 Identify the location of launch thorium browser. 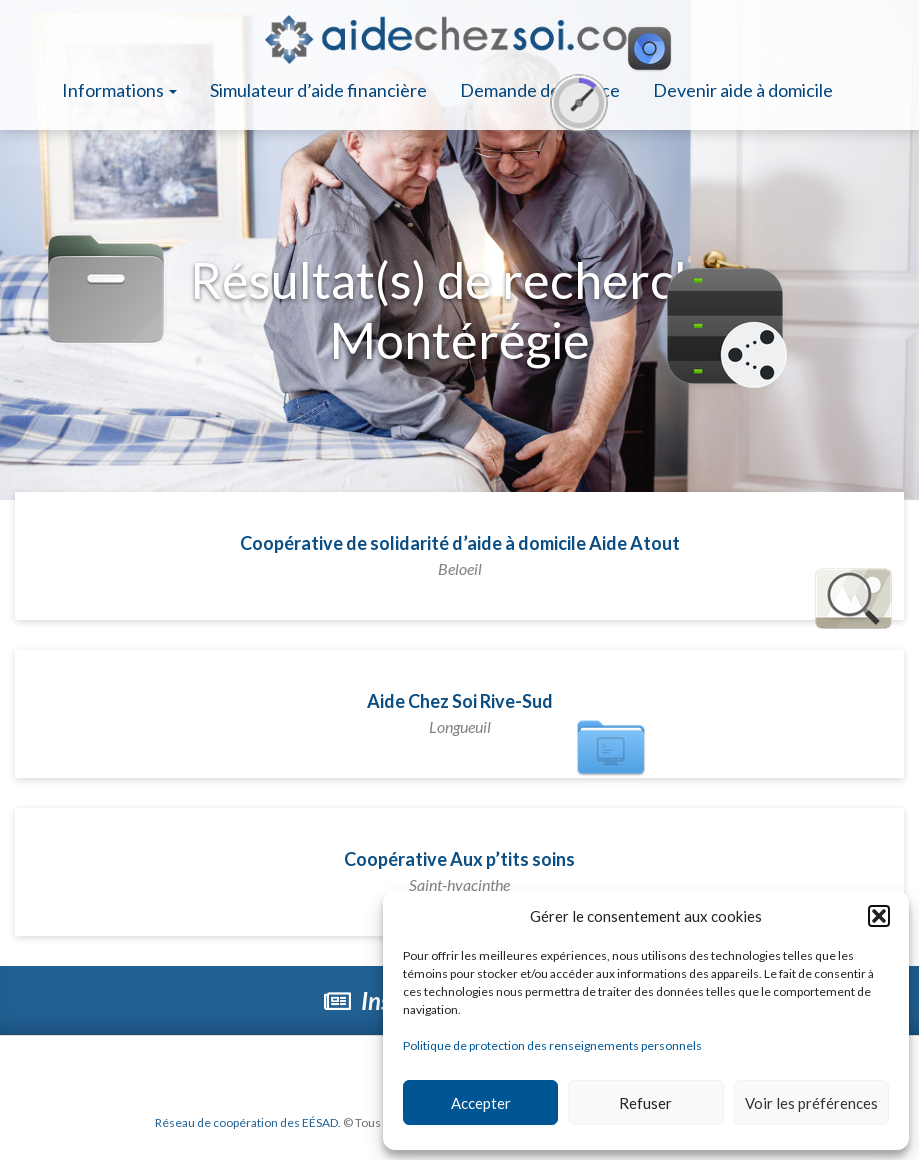
(649, 48).